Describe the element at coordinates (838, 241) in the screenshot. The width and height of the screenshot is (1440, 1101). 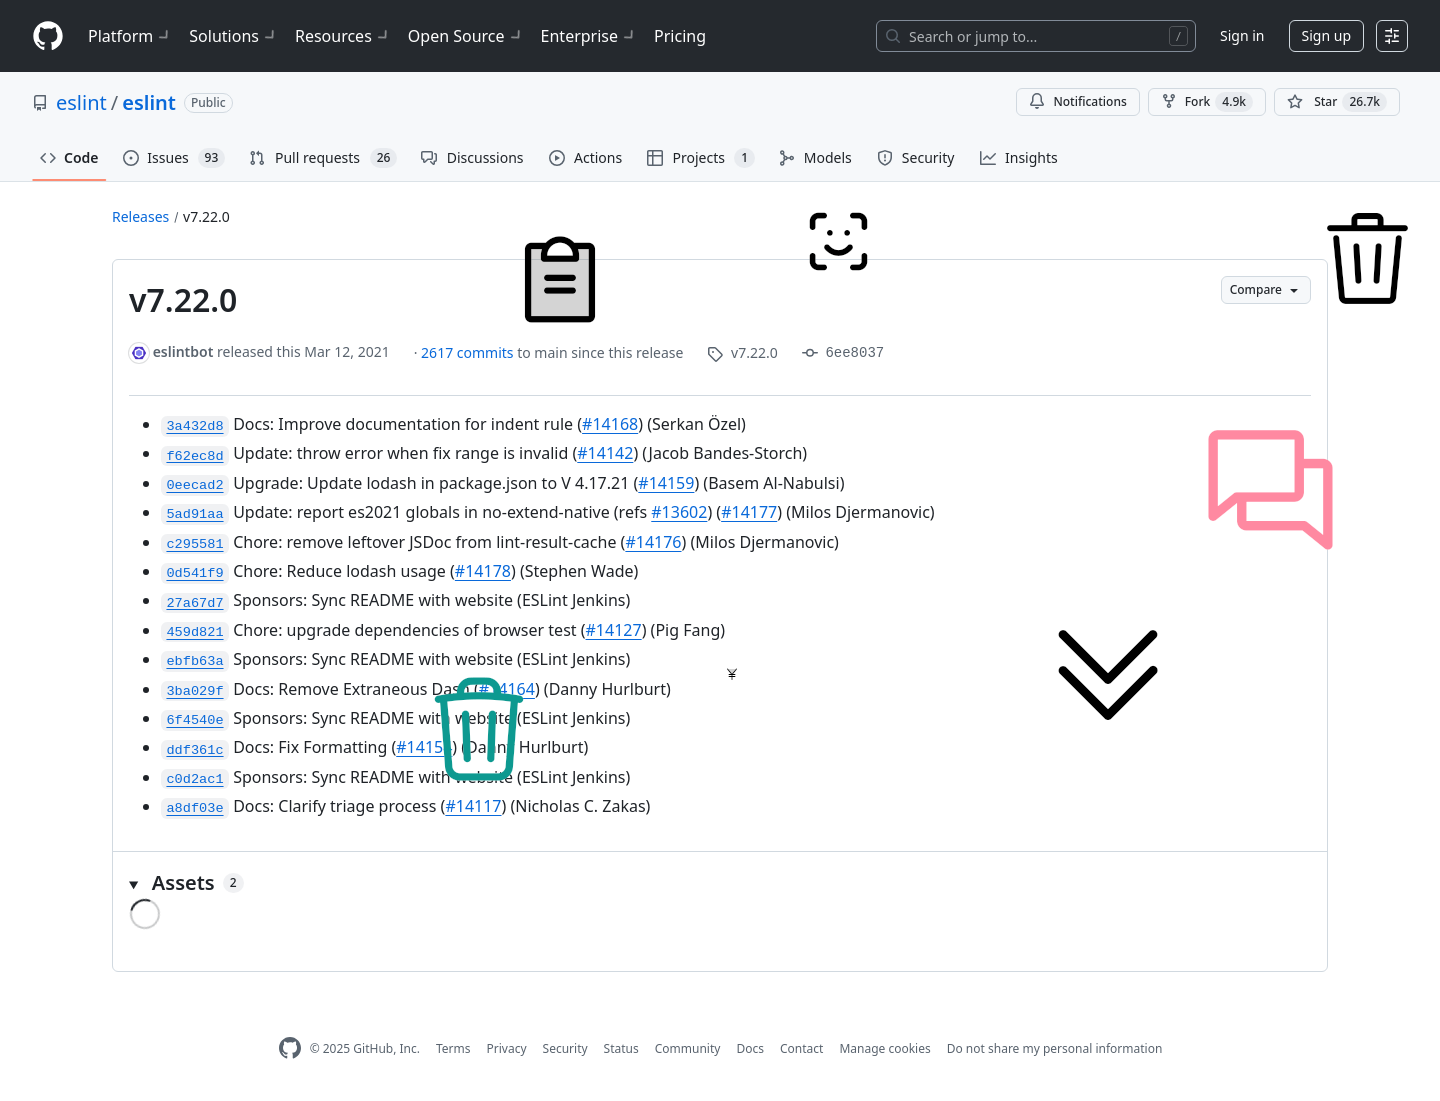
I see `scan your face to unlock` at that location.